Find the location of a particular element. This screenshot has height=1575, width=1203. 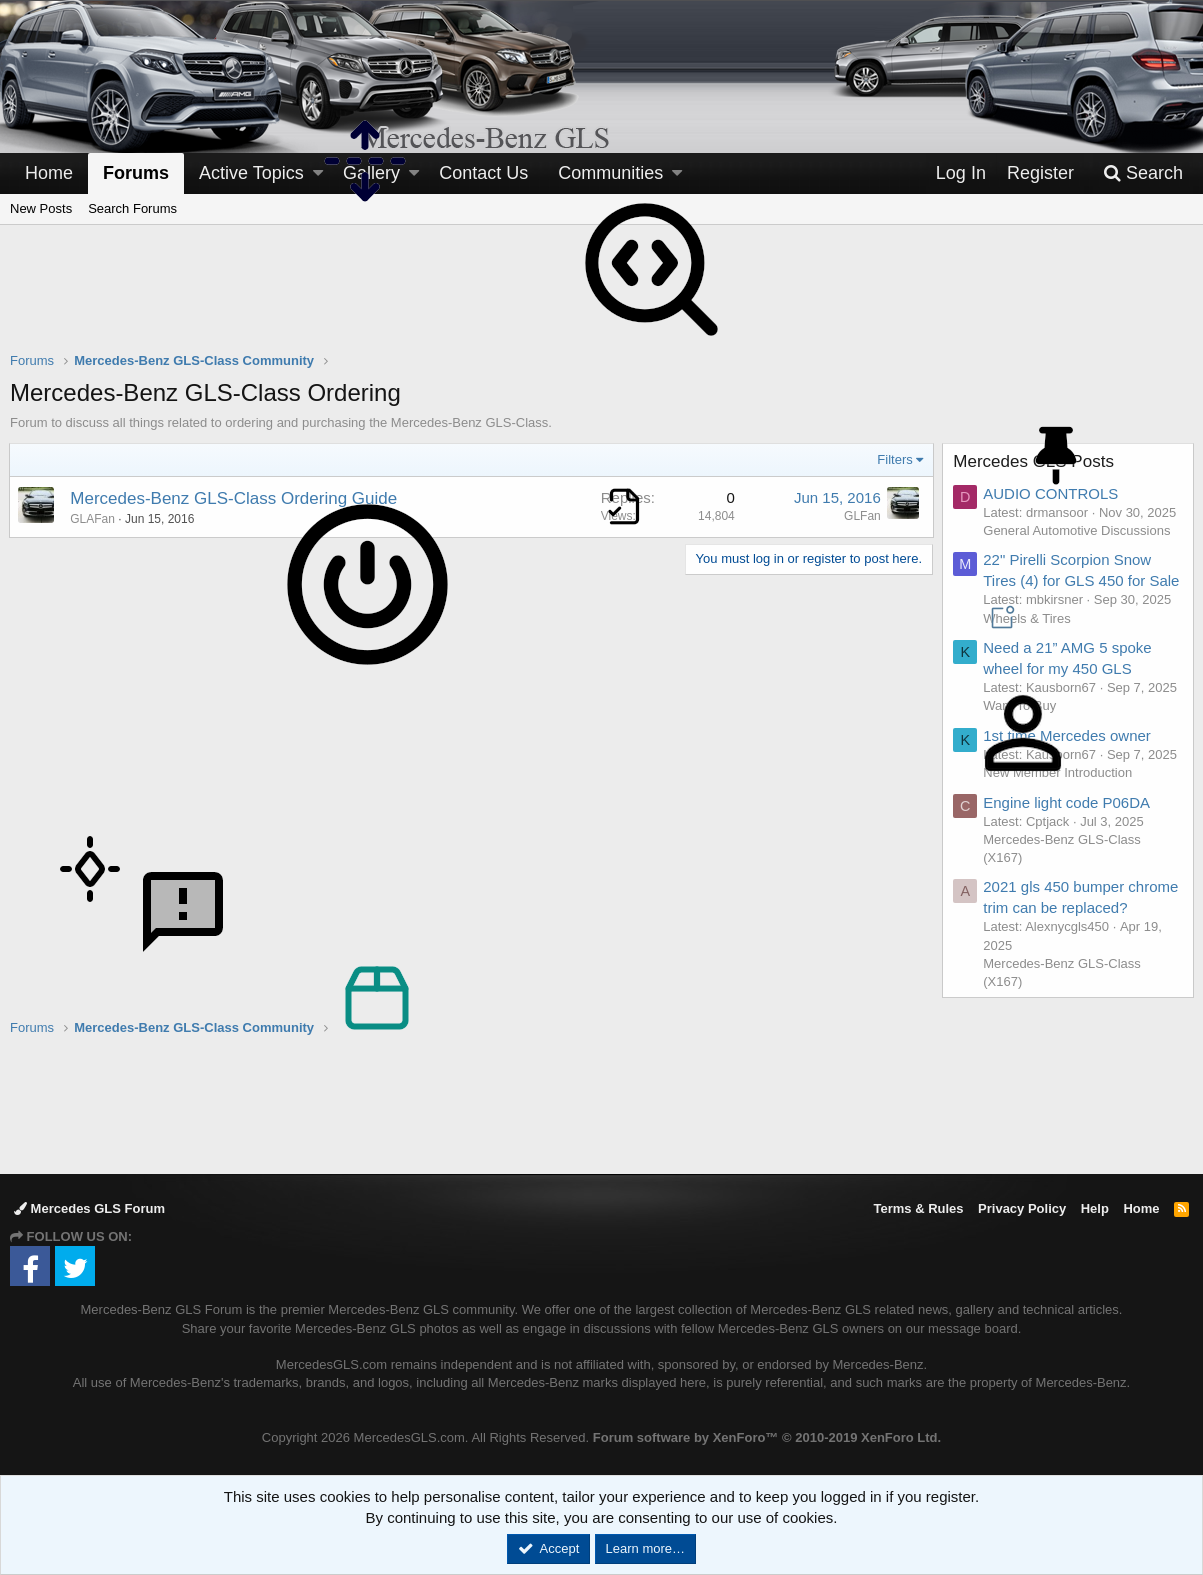

indicates new notification or alert is located at coordinates (1002, 617).